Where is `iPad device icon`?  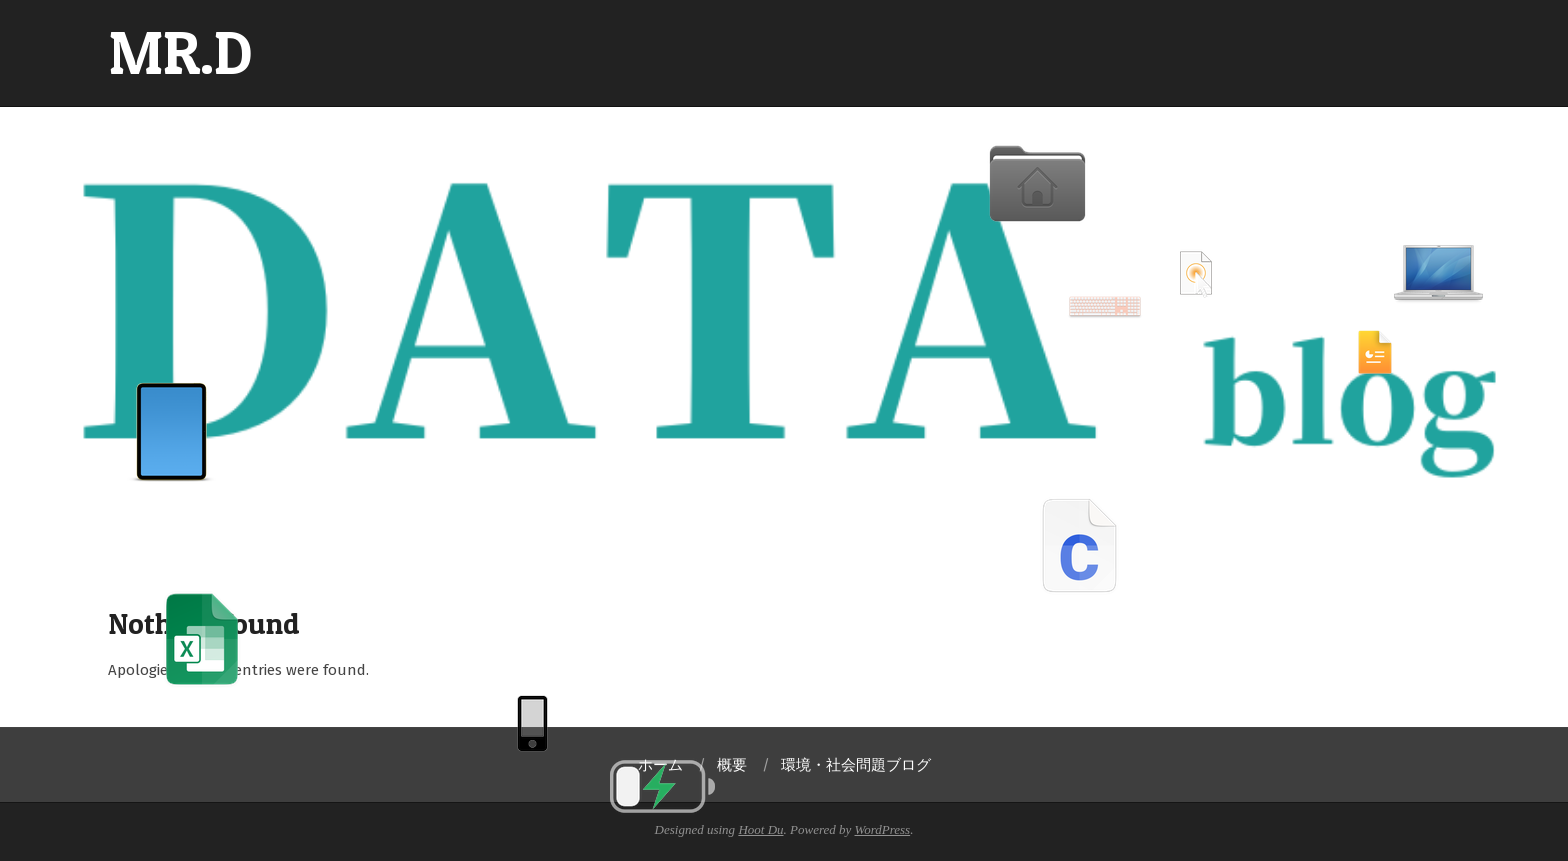 iPad device icon is located at coordinates (171, 432).